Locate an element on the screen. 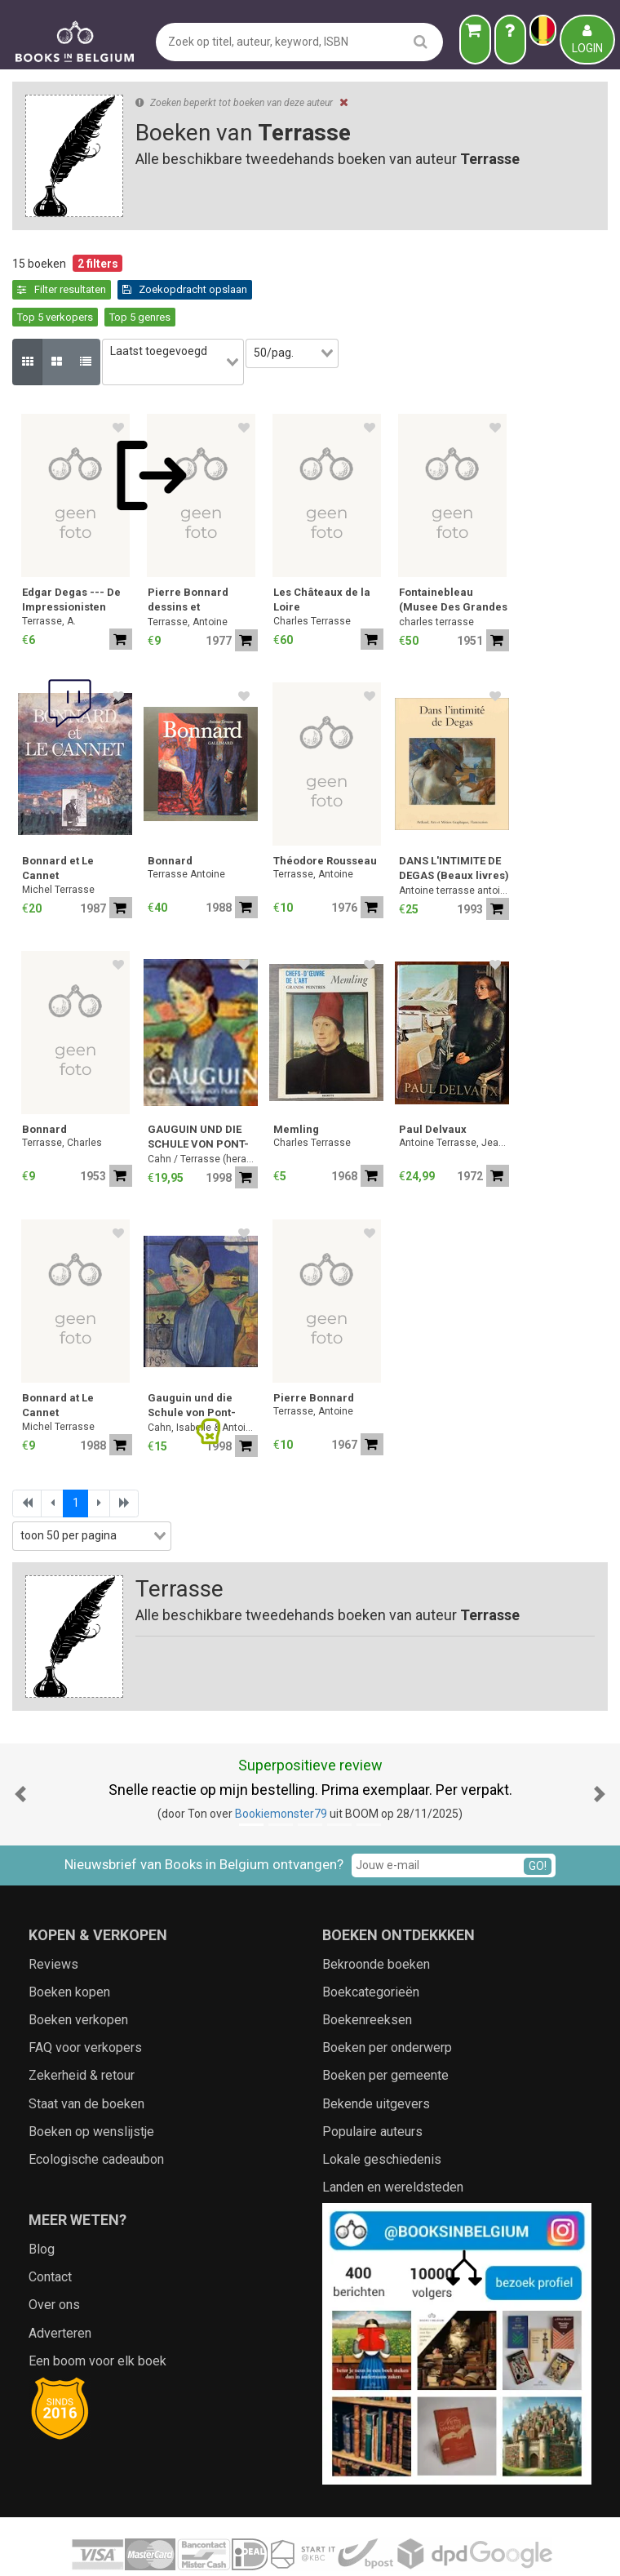 This screenshot has height=2576, width=620. access boxing or combat sports content is located at coordinates (209, 1432).